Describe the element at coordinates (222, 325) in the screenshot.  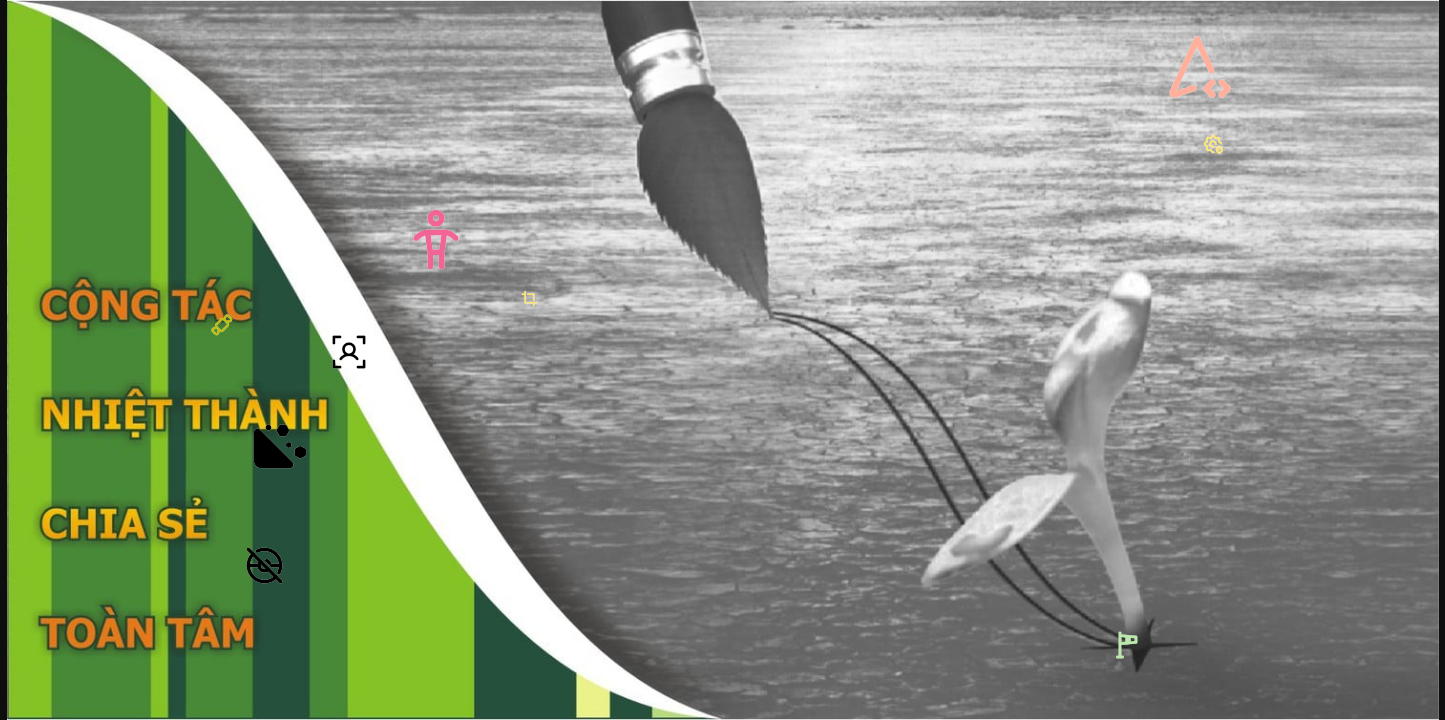
I see `access candy crush or similar game` at that location.